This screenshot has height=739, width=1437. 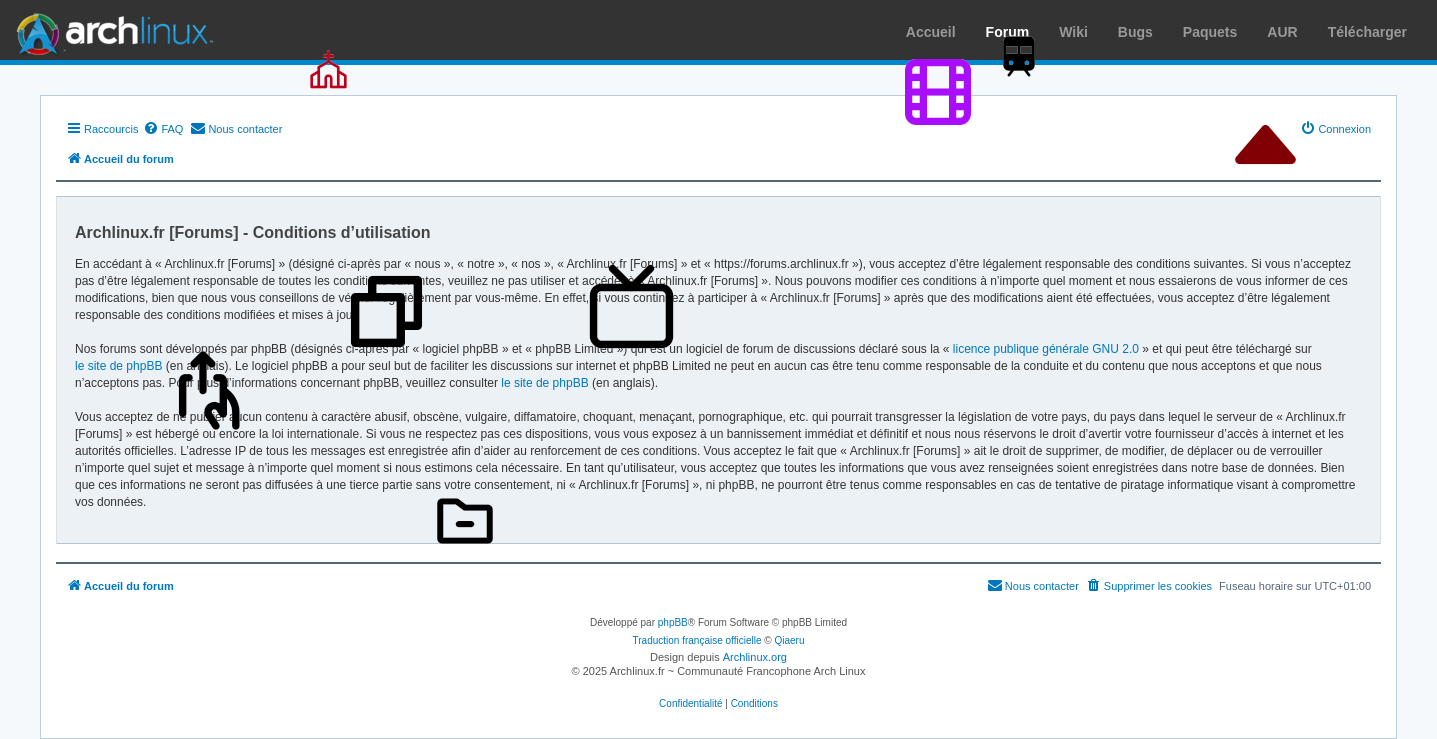 I want to click on deposit or transfer funds, so click(x=205, y=390).